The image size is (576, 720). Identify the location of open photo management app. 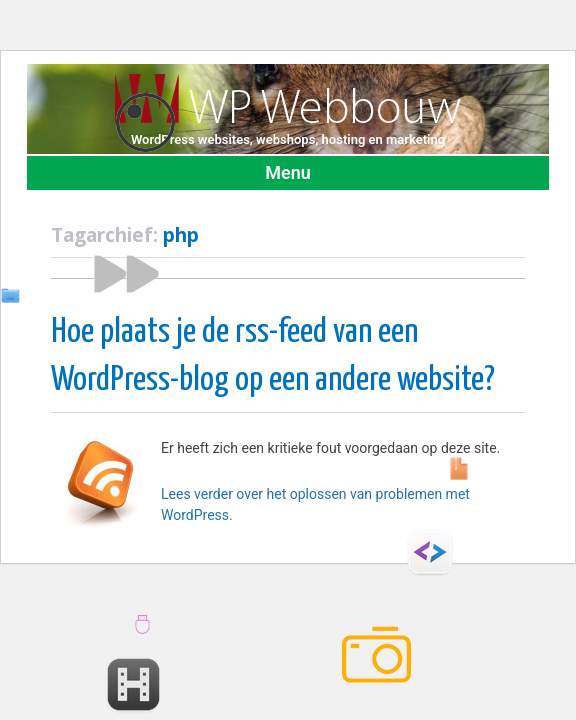
(376, 652).